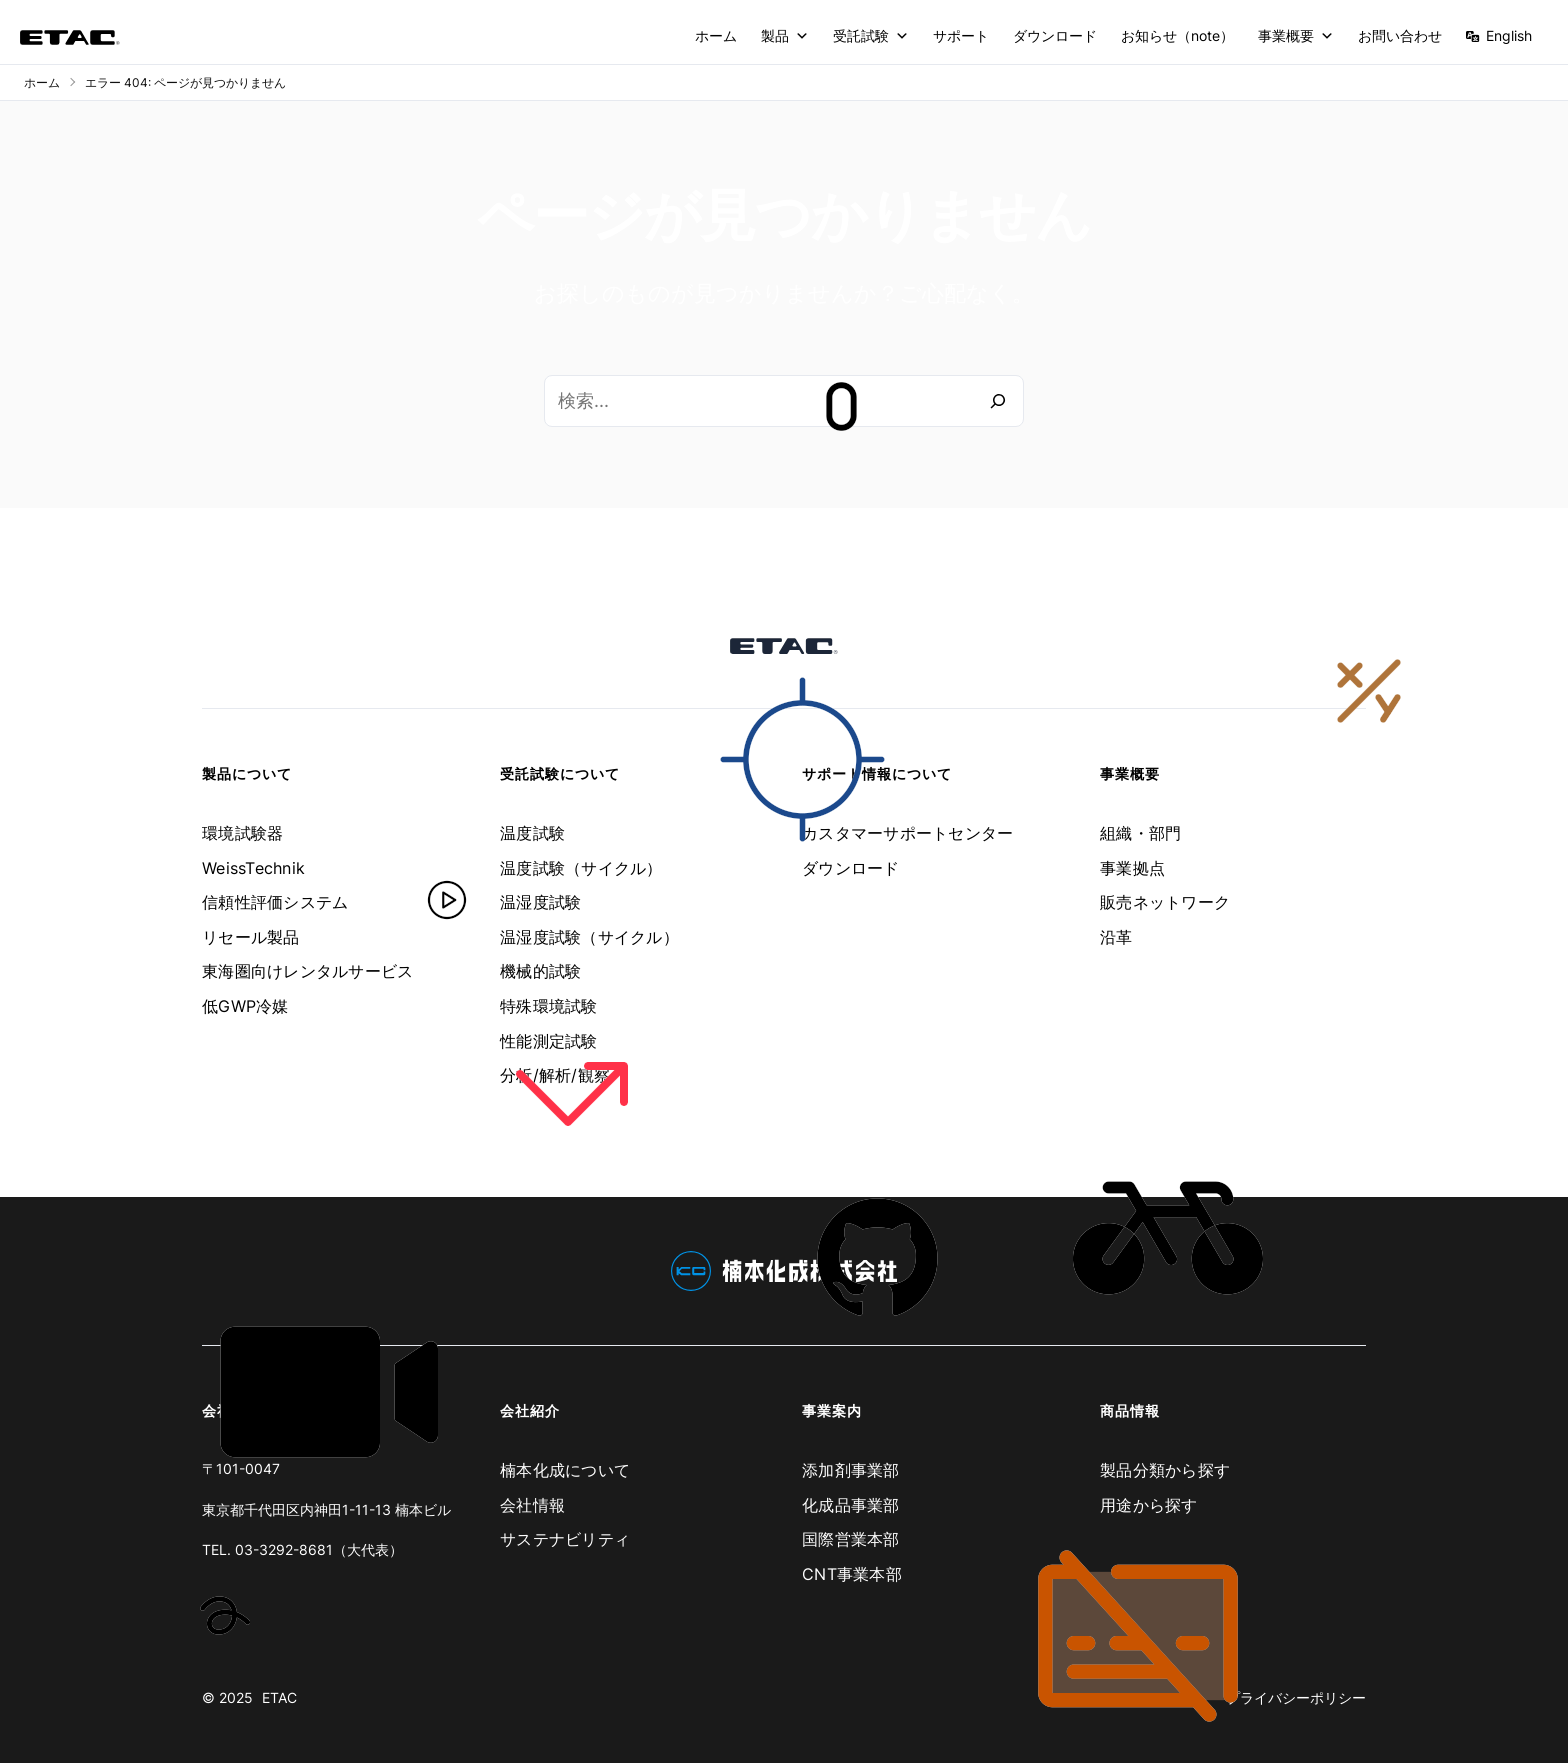 The image size is (1568, 1763). What do you see at coordinates (447, 900) in the screenshot?
I see `play media or video content` at bounding box center [447, 900].